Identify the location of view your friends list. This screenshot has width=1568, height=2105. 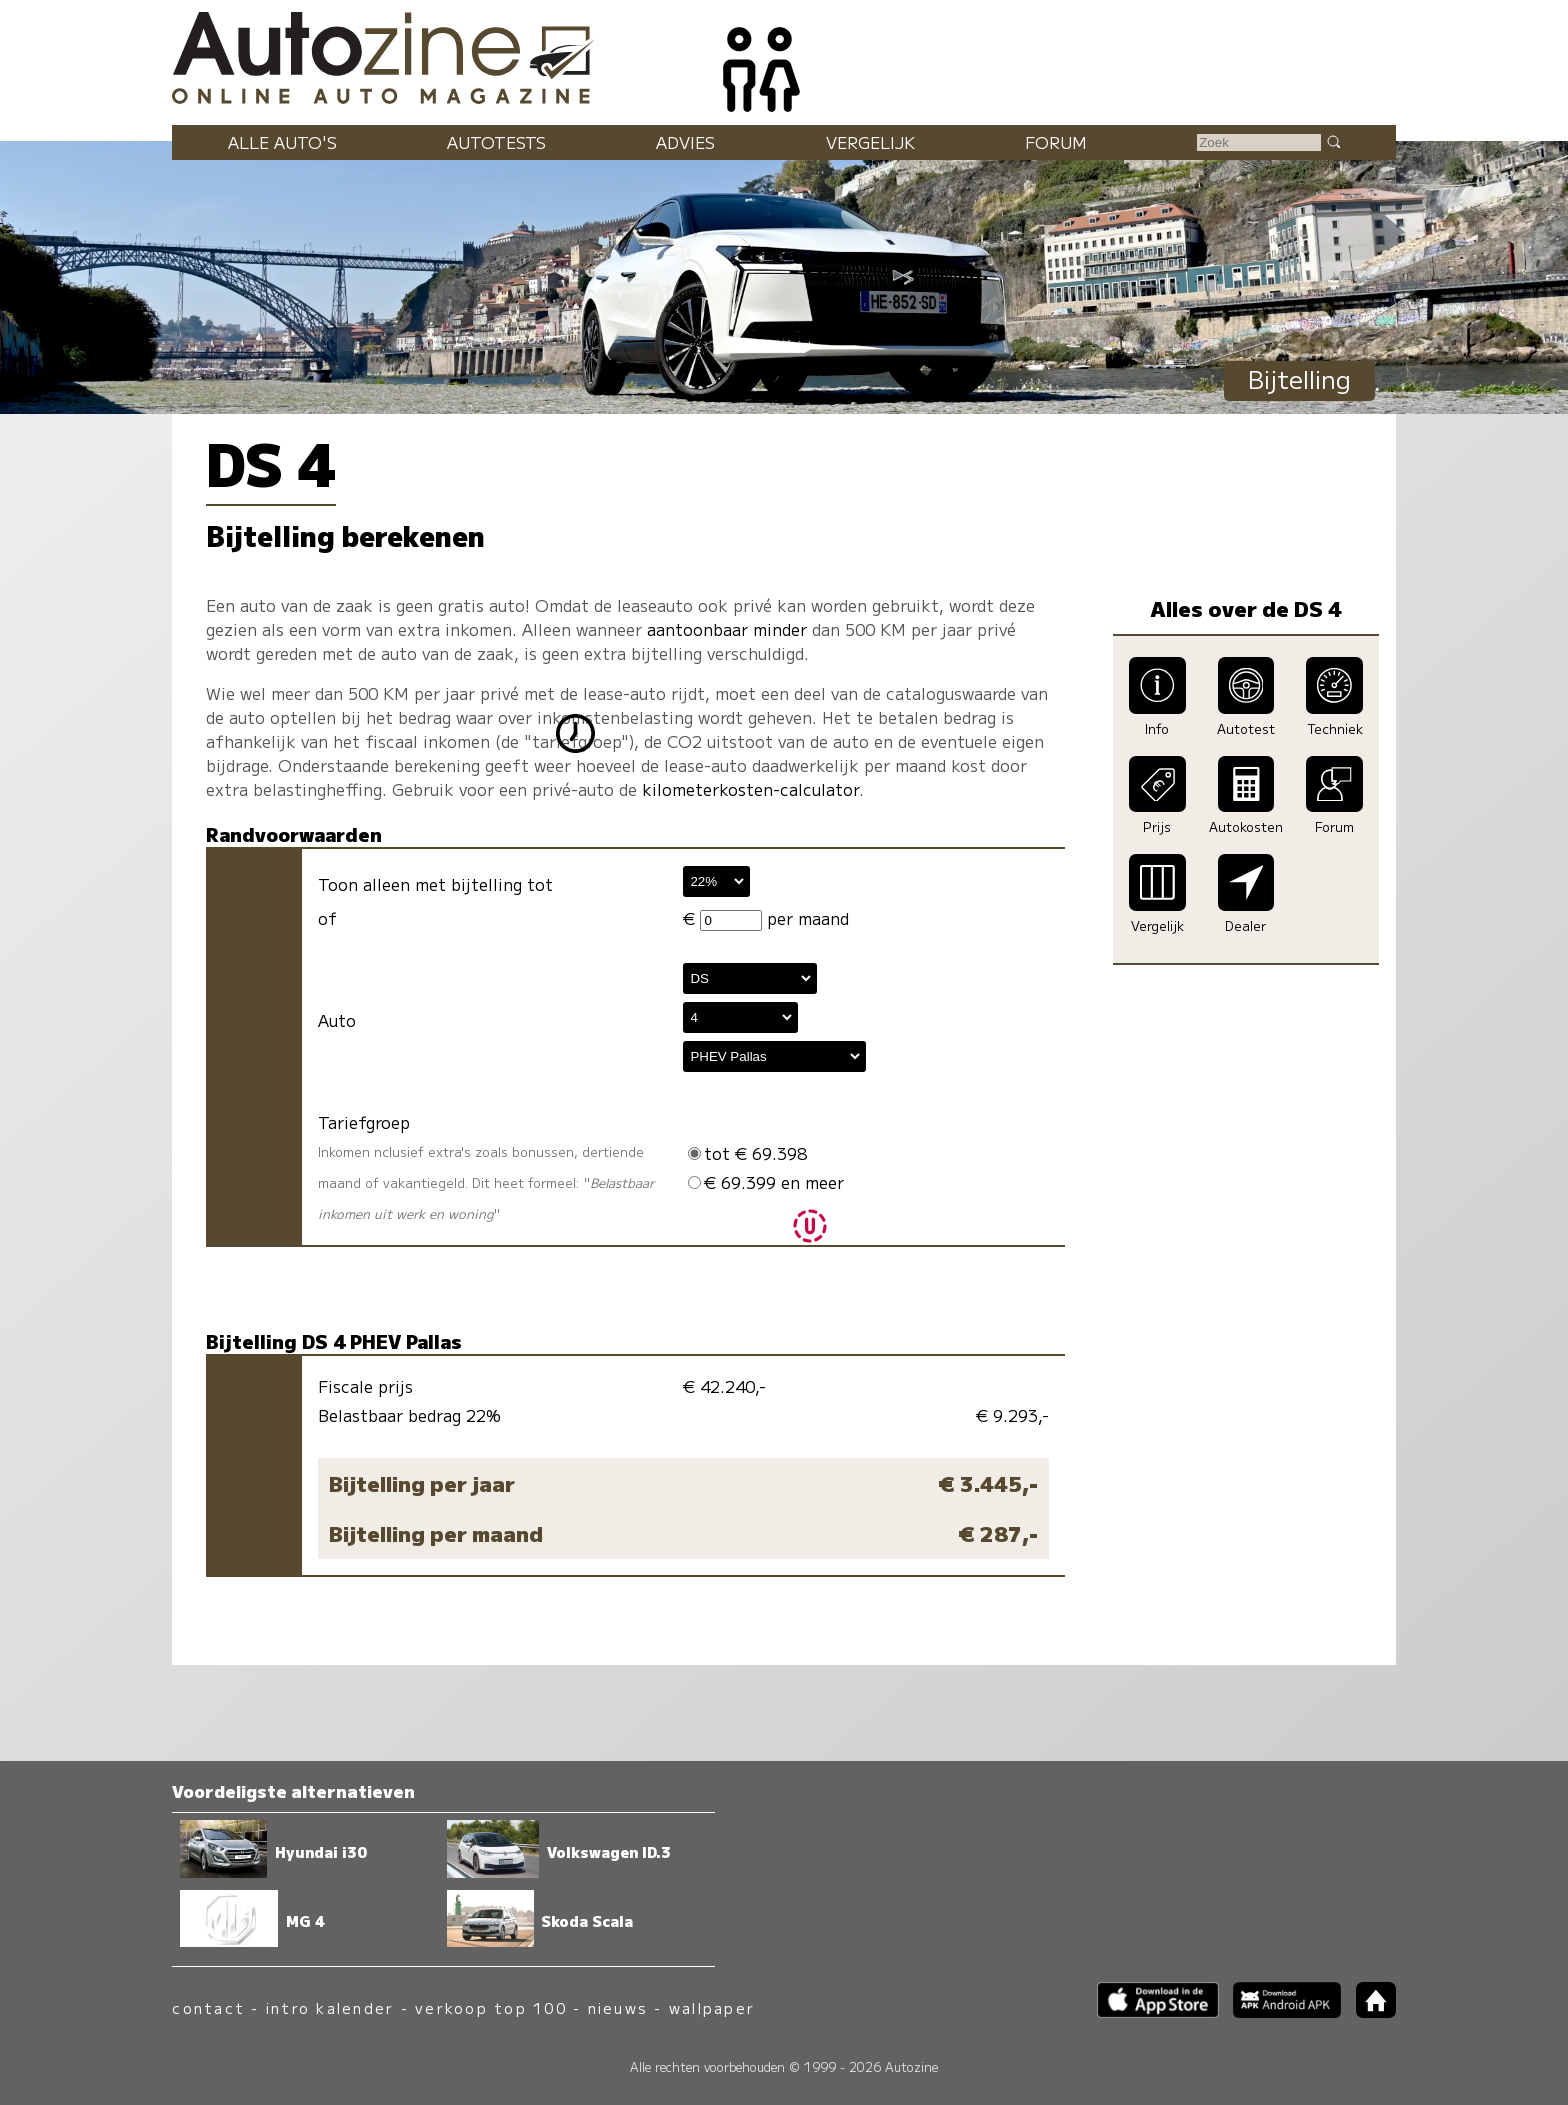
(759, 67).